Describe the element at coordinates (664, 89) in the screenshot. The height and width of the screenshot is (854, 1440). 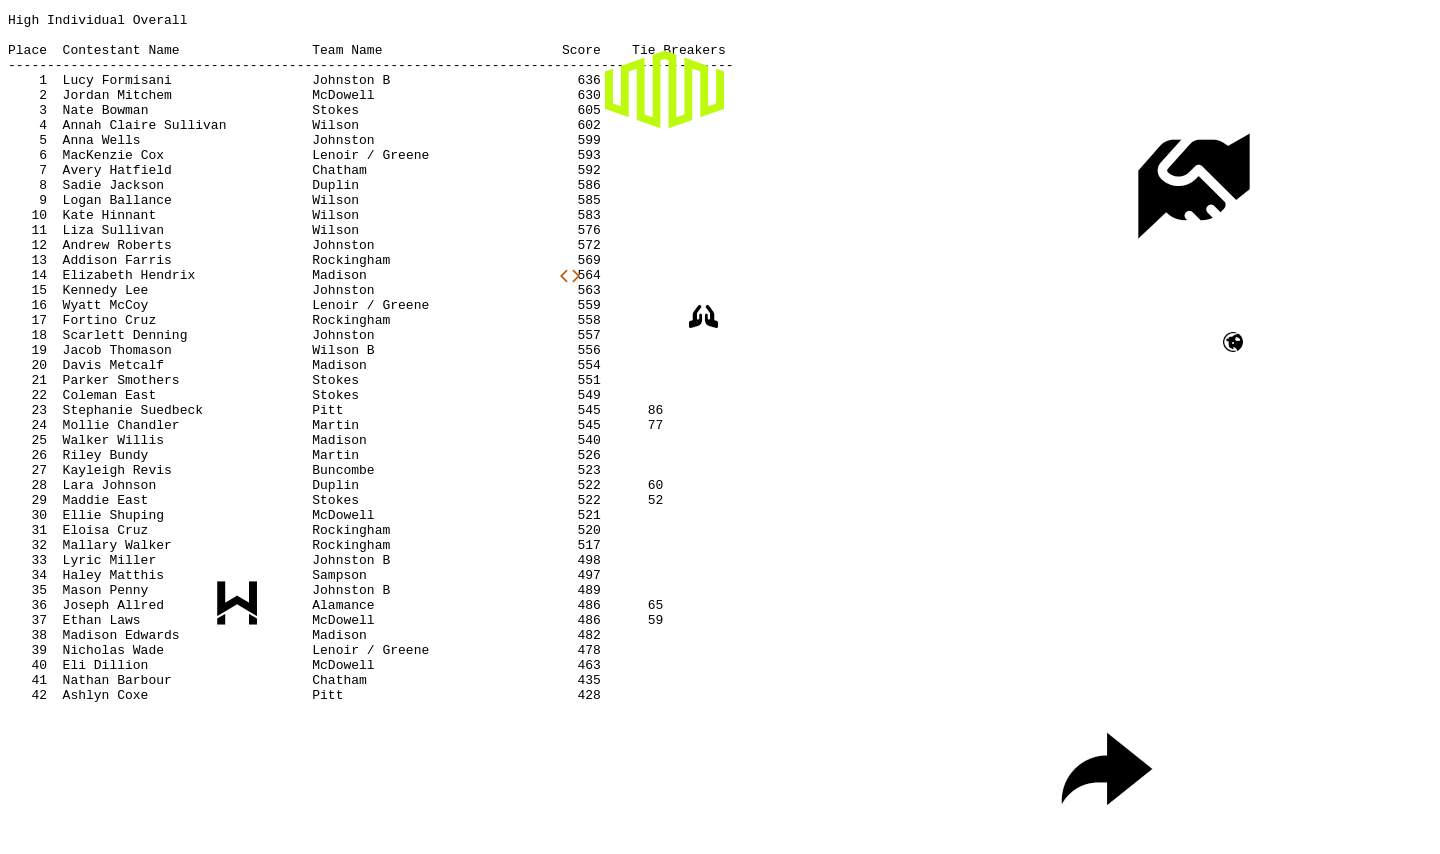
I see `equinix metal logo` at that location.